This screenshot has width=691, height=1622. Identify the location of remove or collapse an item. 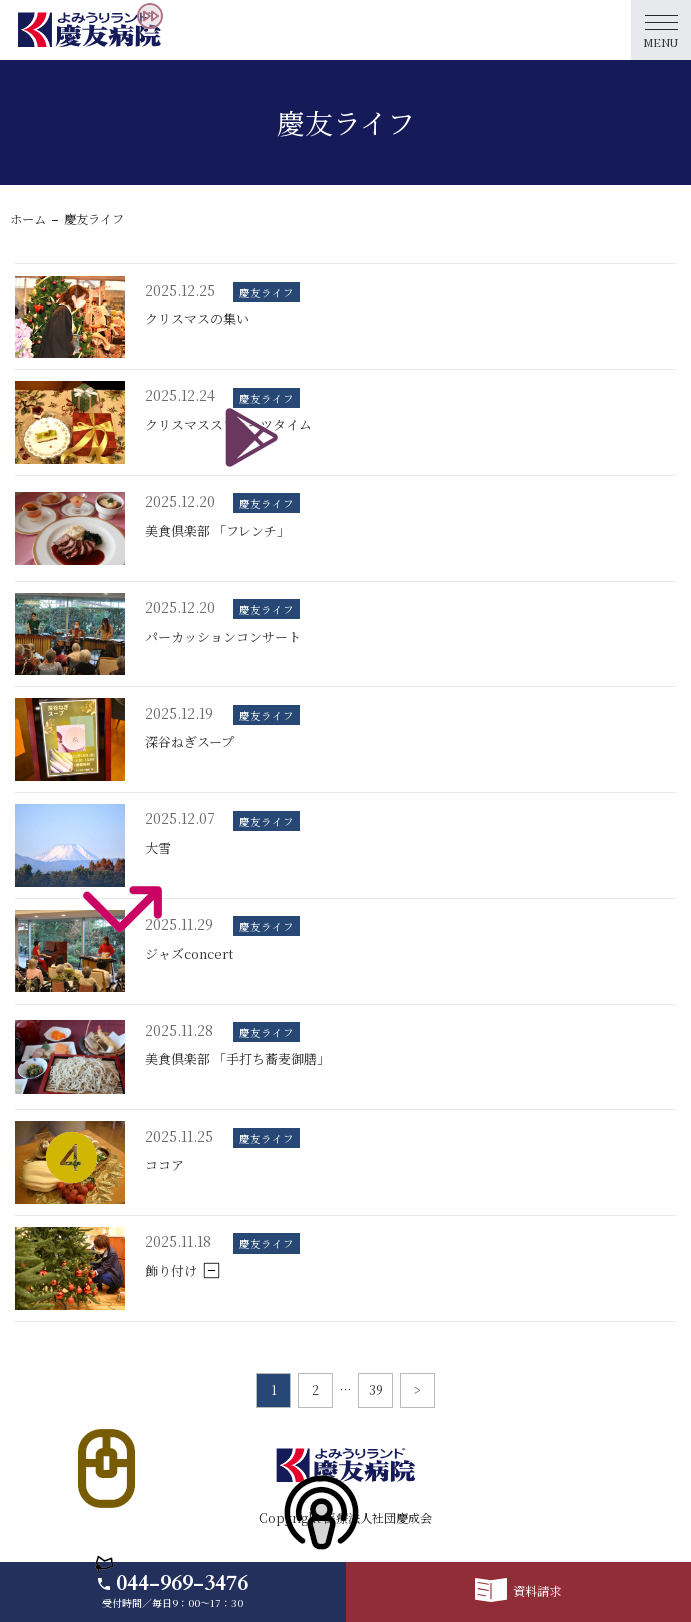
(211, 1270).